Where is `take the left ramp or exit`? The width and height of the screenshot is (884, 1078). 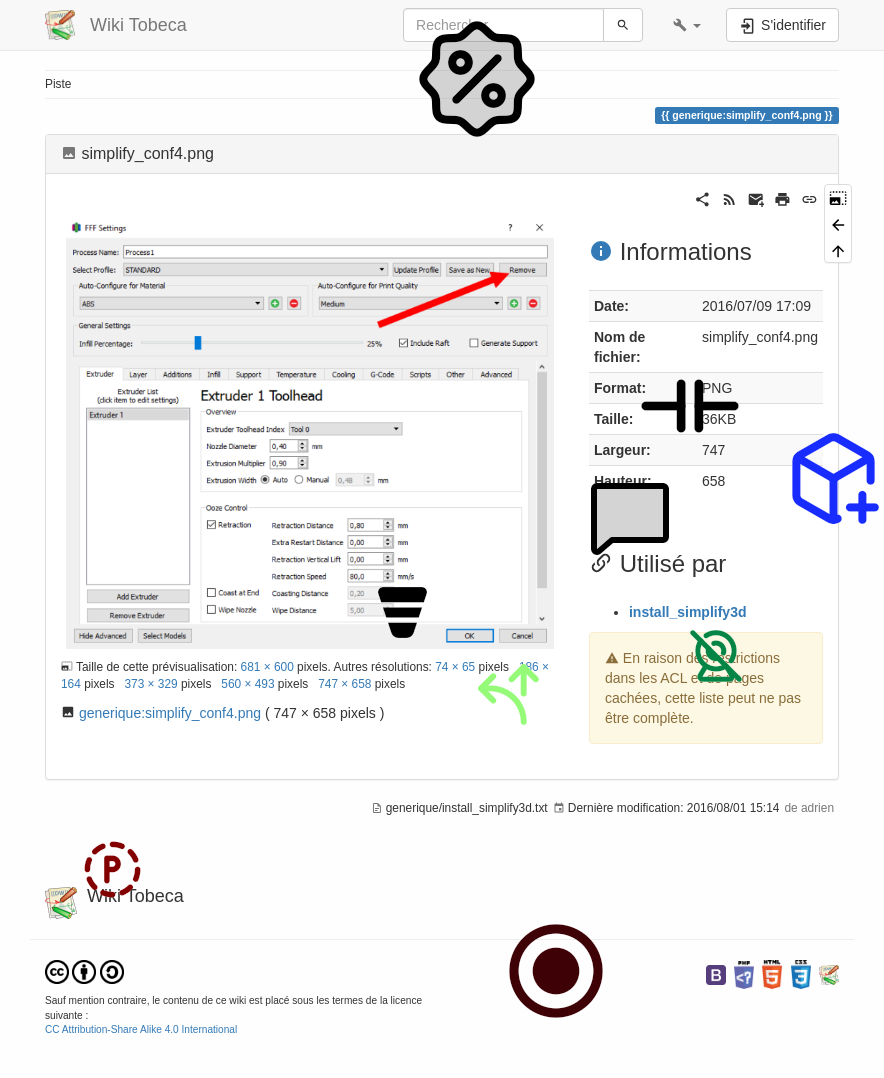
take the left ramp or exit is located at coordinates (508, 694).